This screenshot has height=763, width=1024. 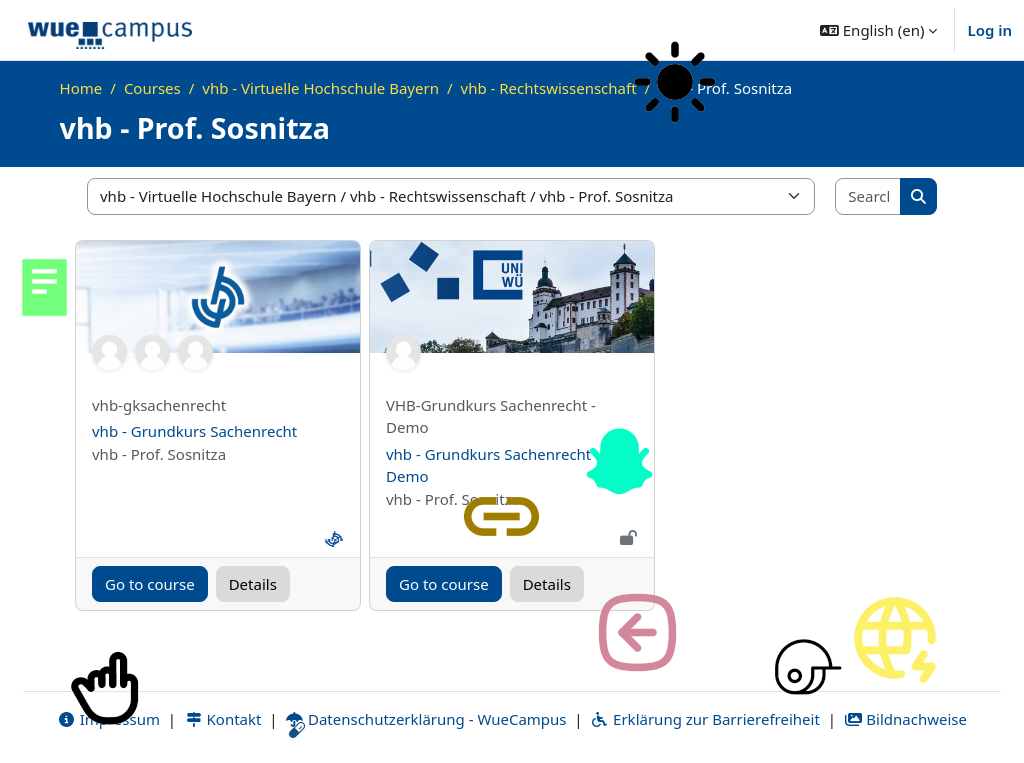 What do you see at coordinates (895, 638) in the screenshot?
I see `quick access to global network settings` at bounding box center [895, 638].